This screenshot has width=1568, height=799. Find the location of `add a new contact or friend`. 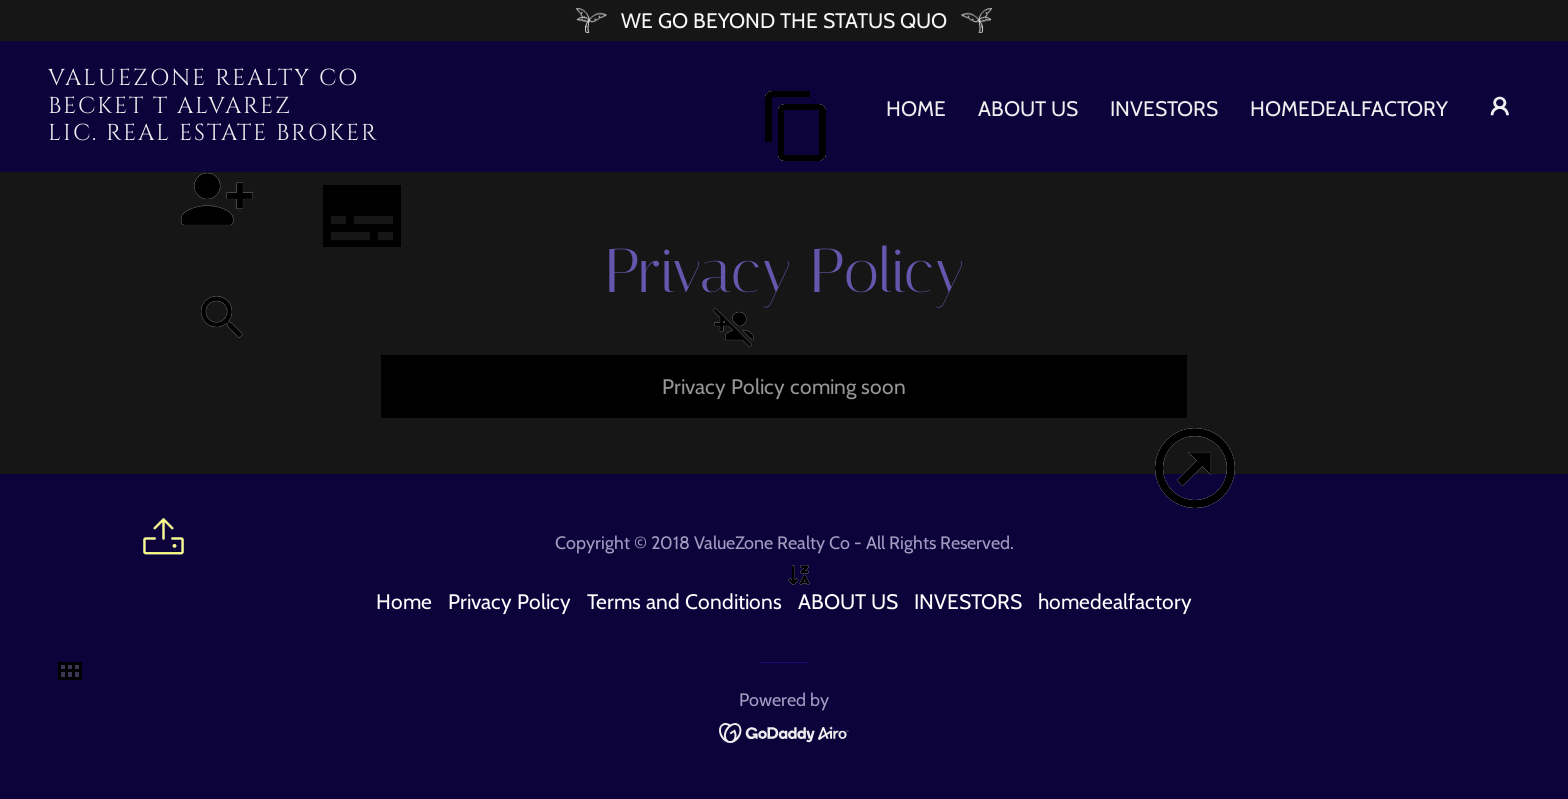

add a new contact or friend is located at coordinates (217, 199).